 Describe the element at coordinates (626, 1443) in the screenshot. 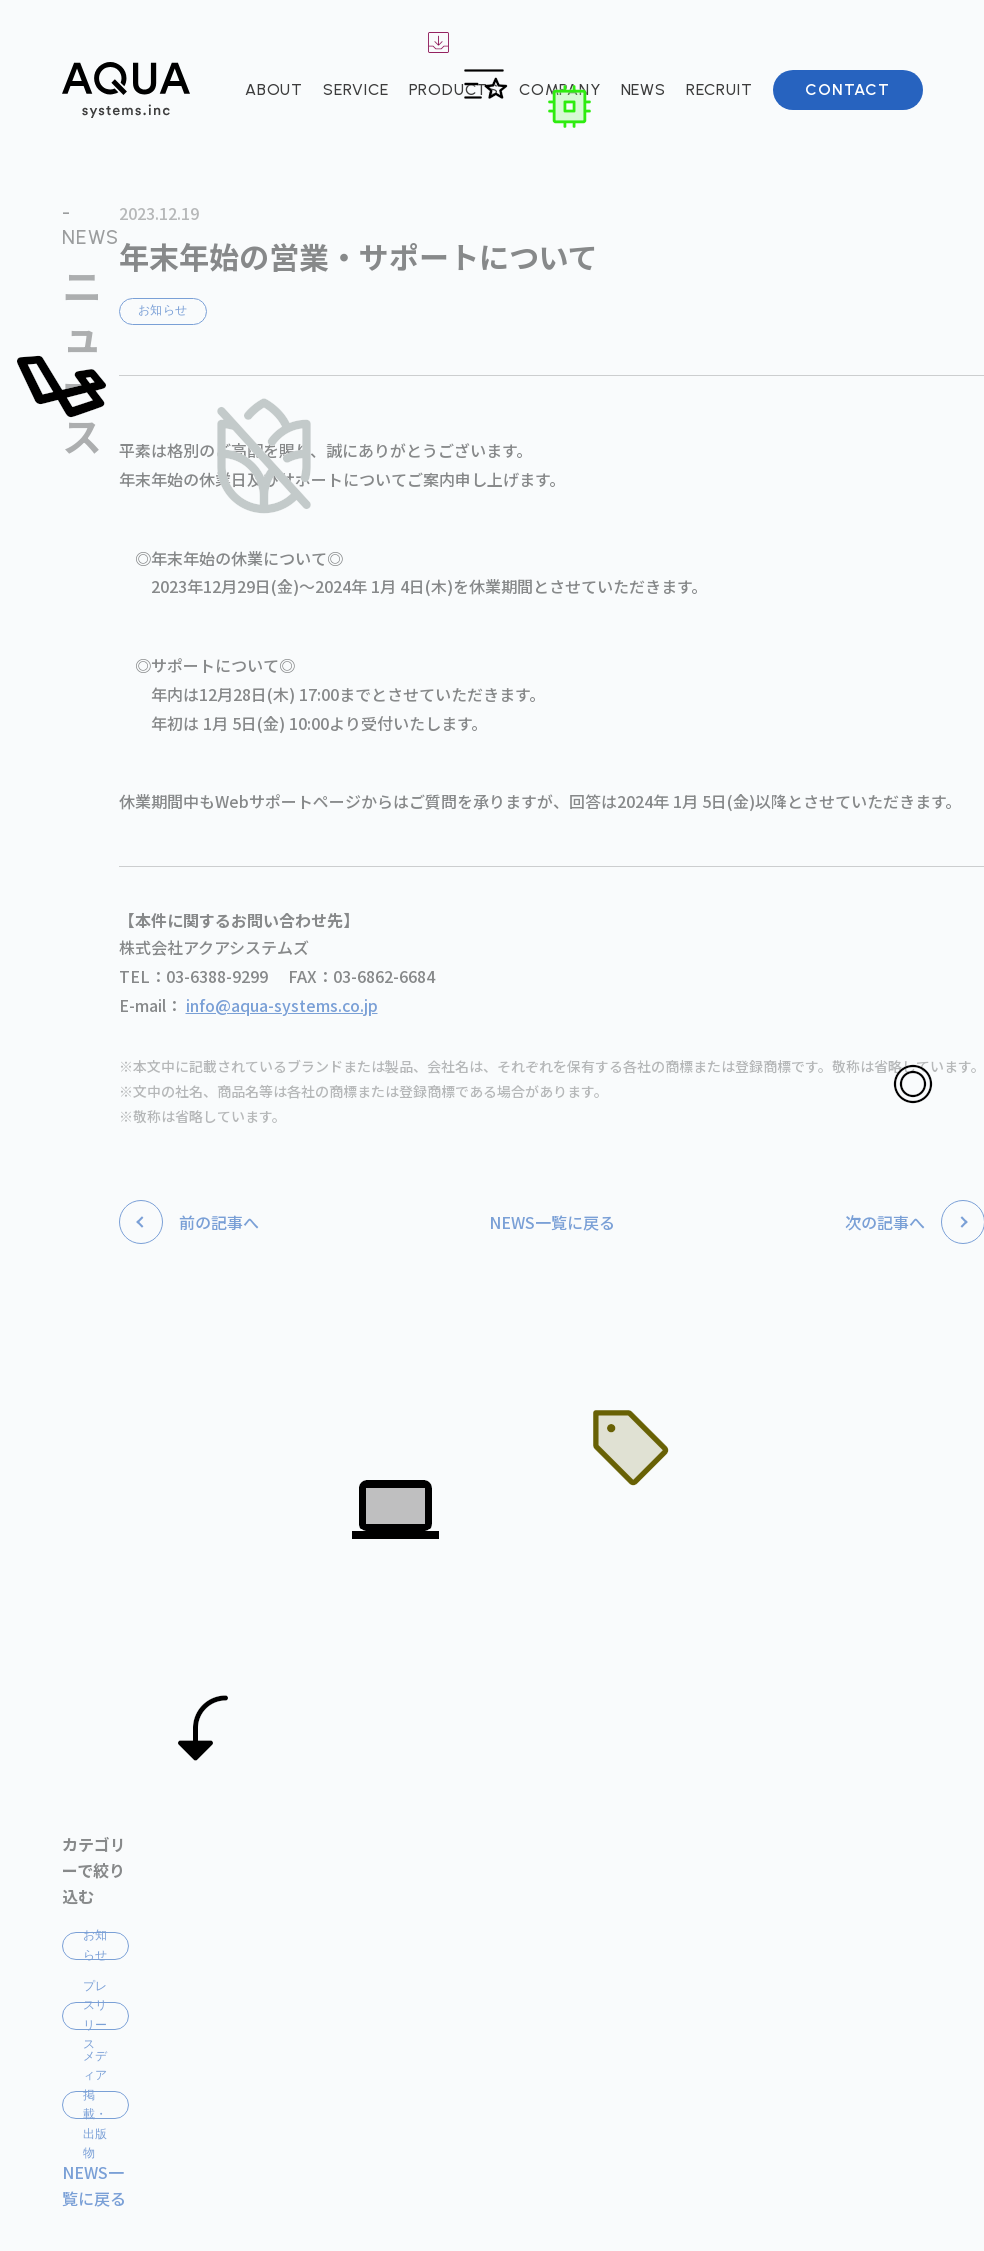

I see `add a tag or label to an item` at that location.